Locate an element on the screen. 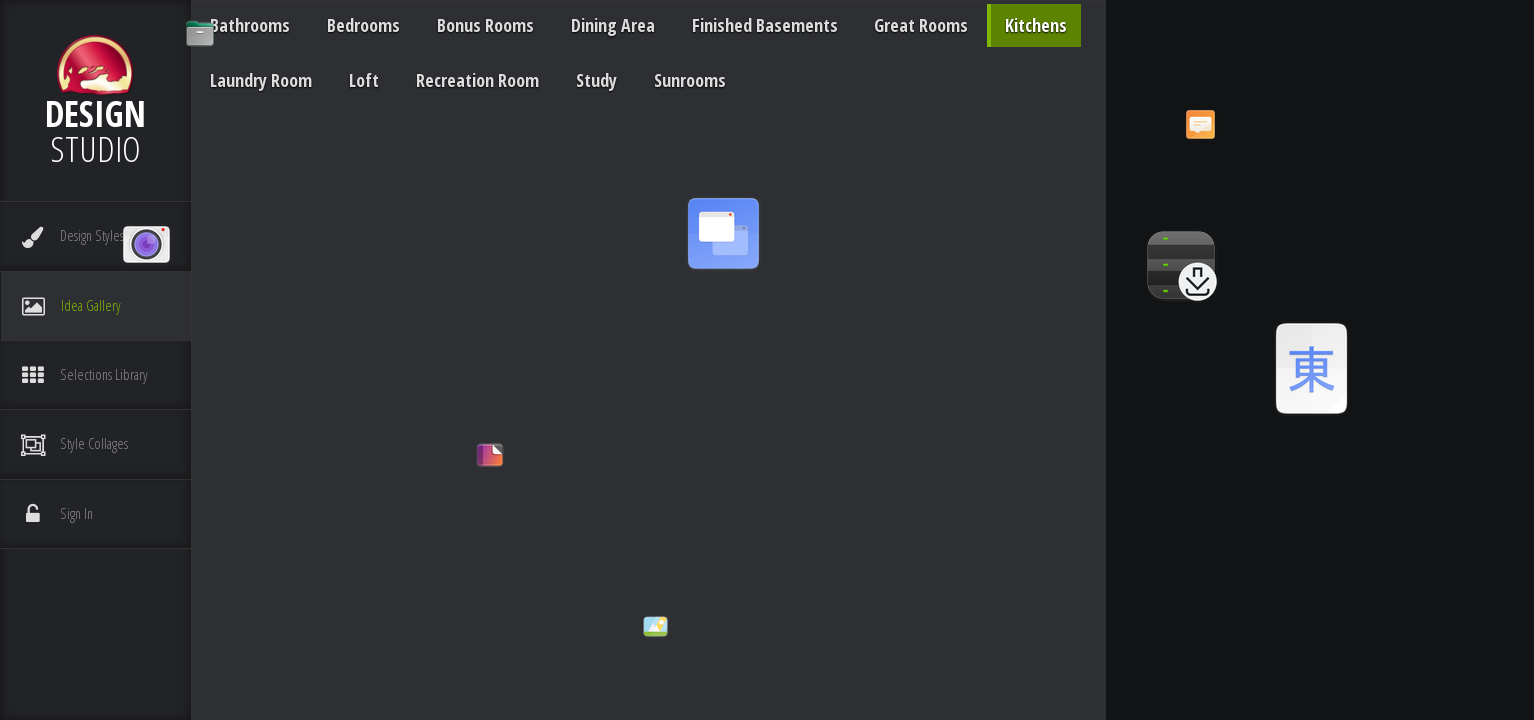  open the photos app is located at coordinates (655, 626).